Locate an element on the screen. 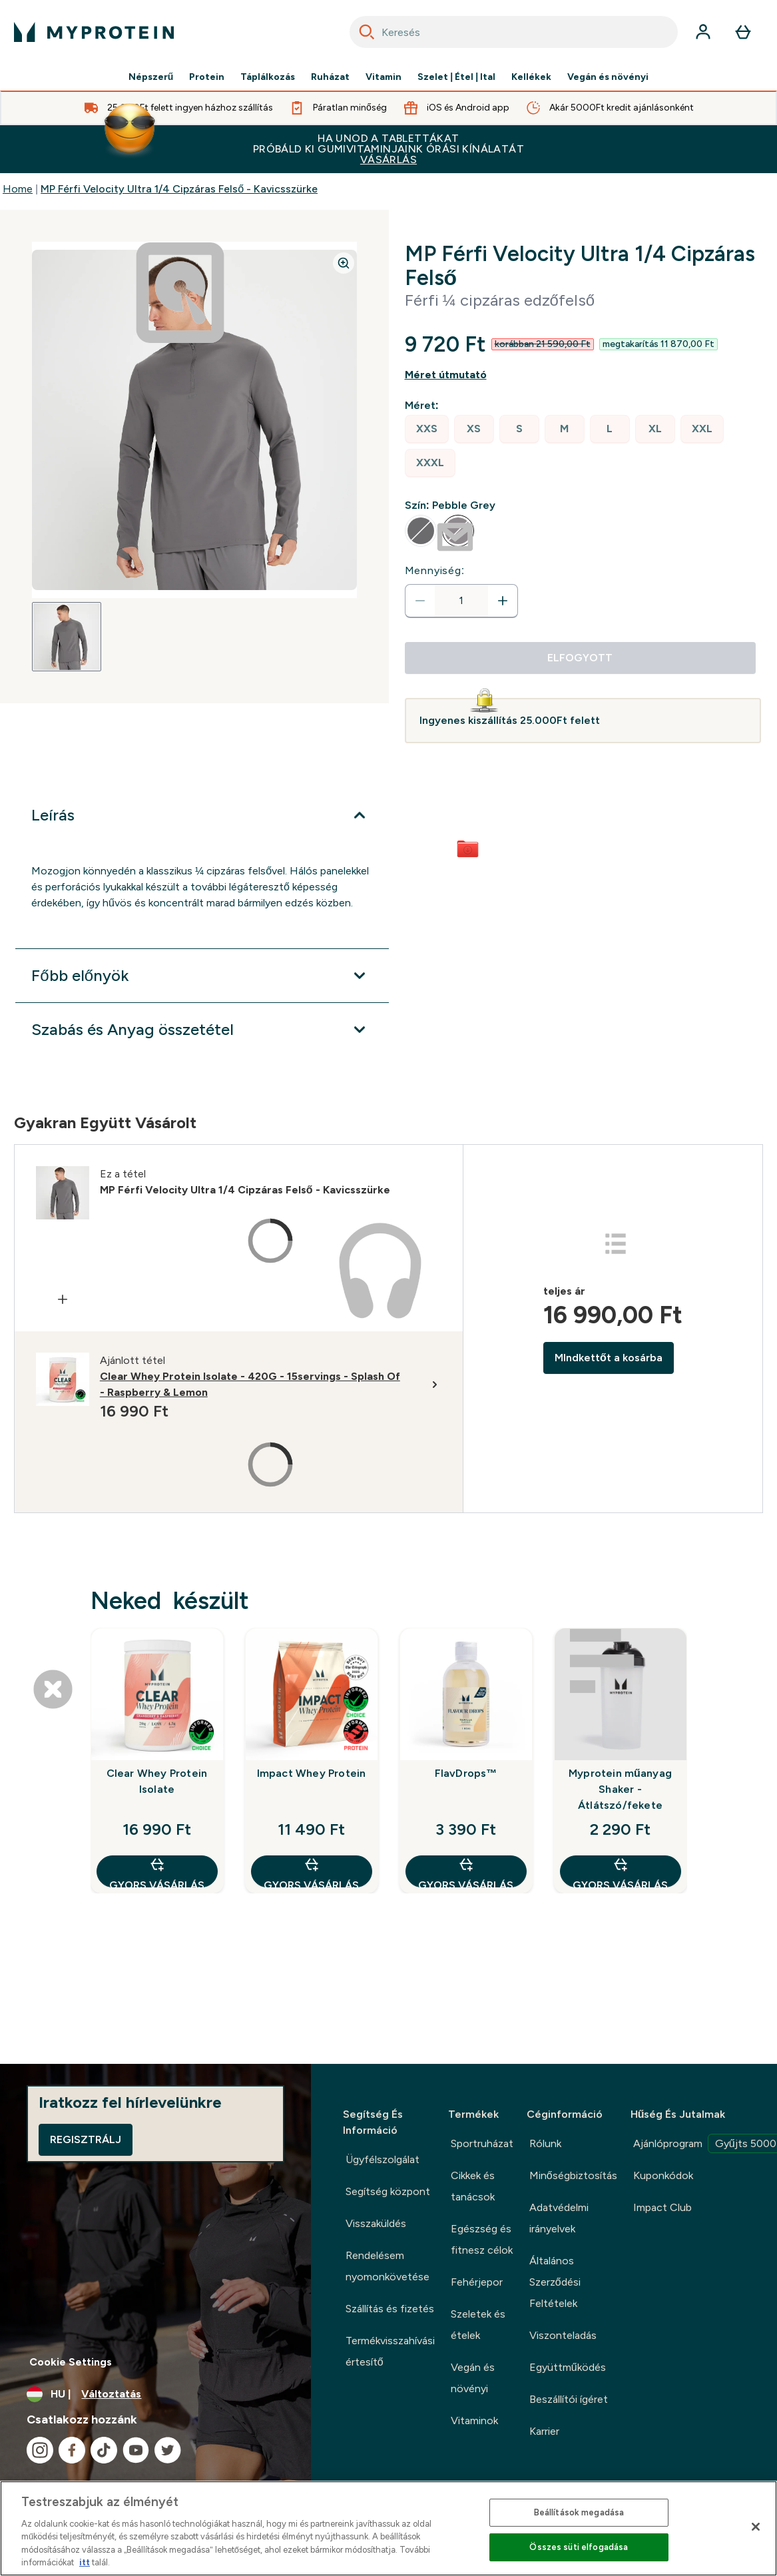 Image resolution: width=777 pixels, height=2576 pixels. indicates a "cool" or confident mood in messaging is located at coordinates (130, 131).